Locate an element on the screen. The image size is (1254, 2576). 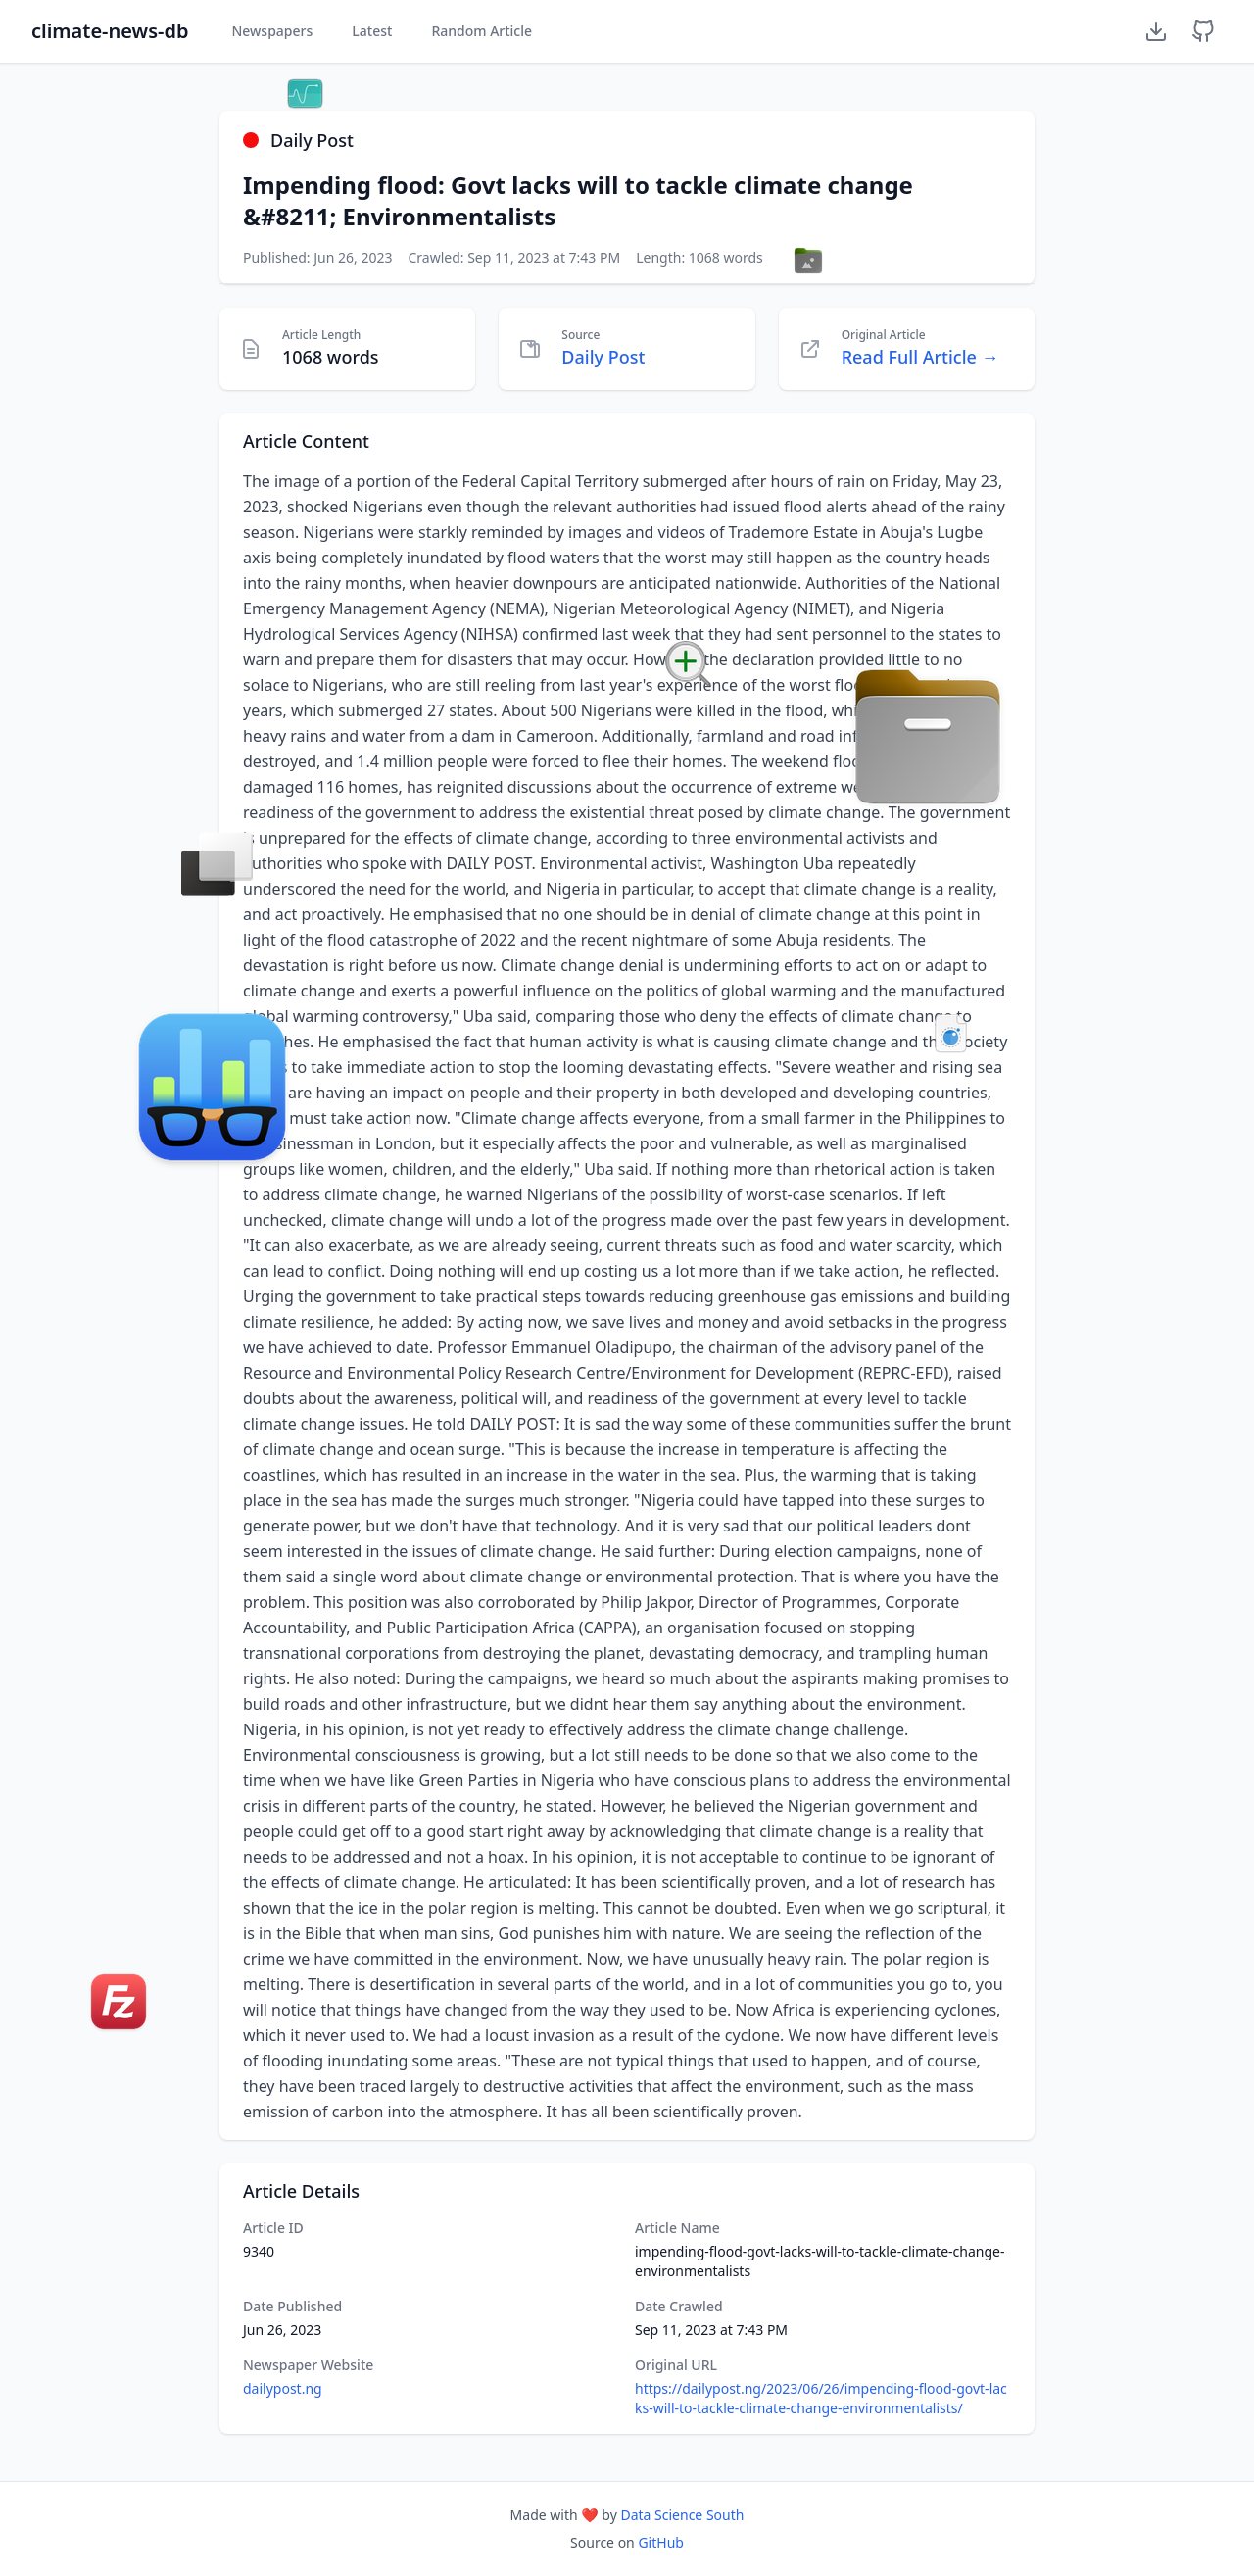
open pictures folder is located at coordinates (808, 261).